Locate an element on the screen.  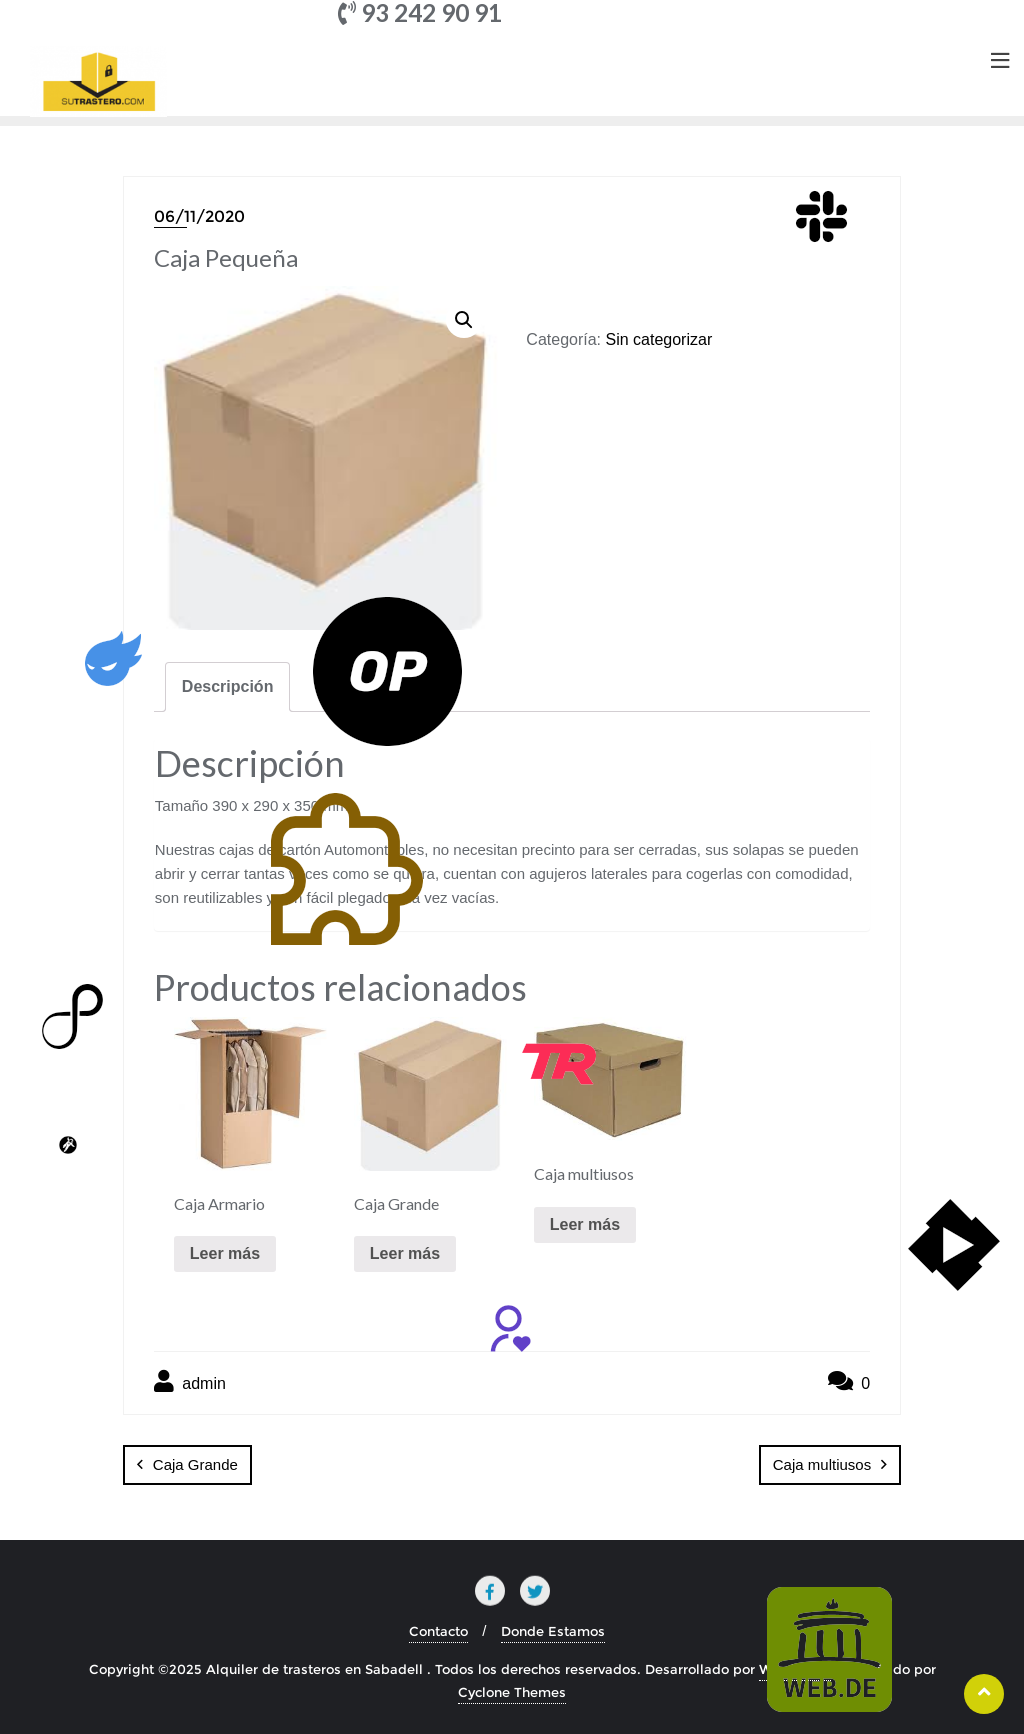
open Slack messaging app is located at coordinates (821, 216).